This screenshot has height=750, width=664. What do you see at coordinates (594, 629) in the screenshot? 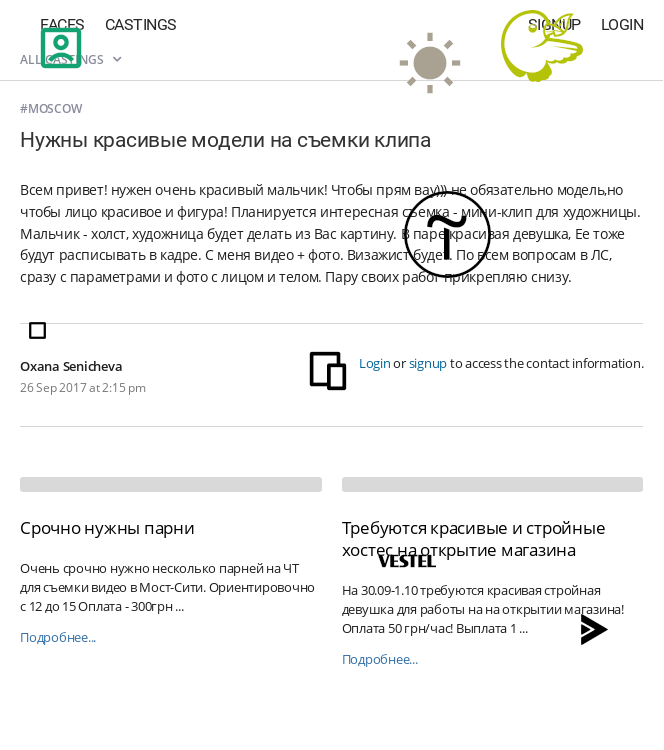
I see `open the LibreTube app` at bounding box center [594, 629].